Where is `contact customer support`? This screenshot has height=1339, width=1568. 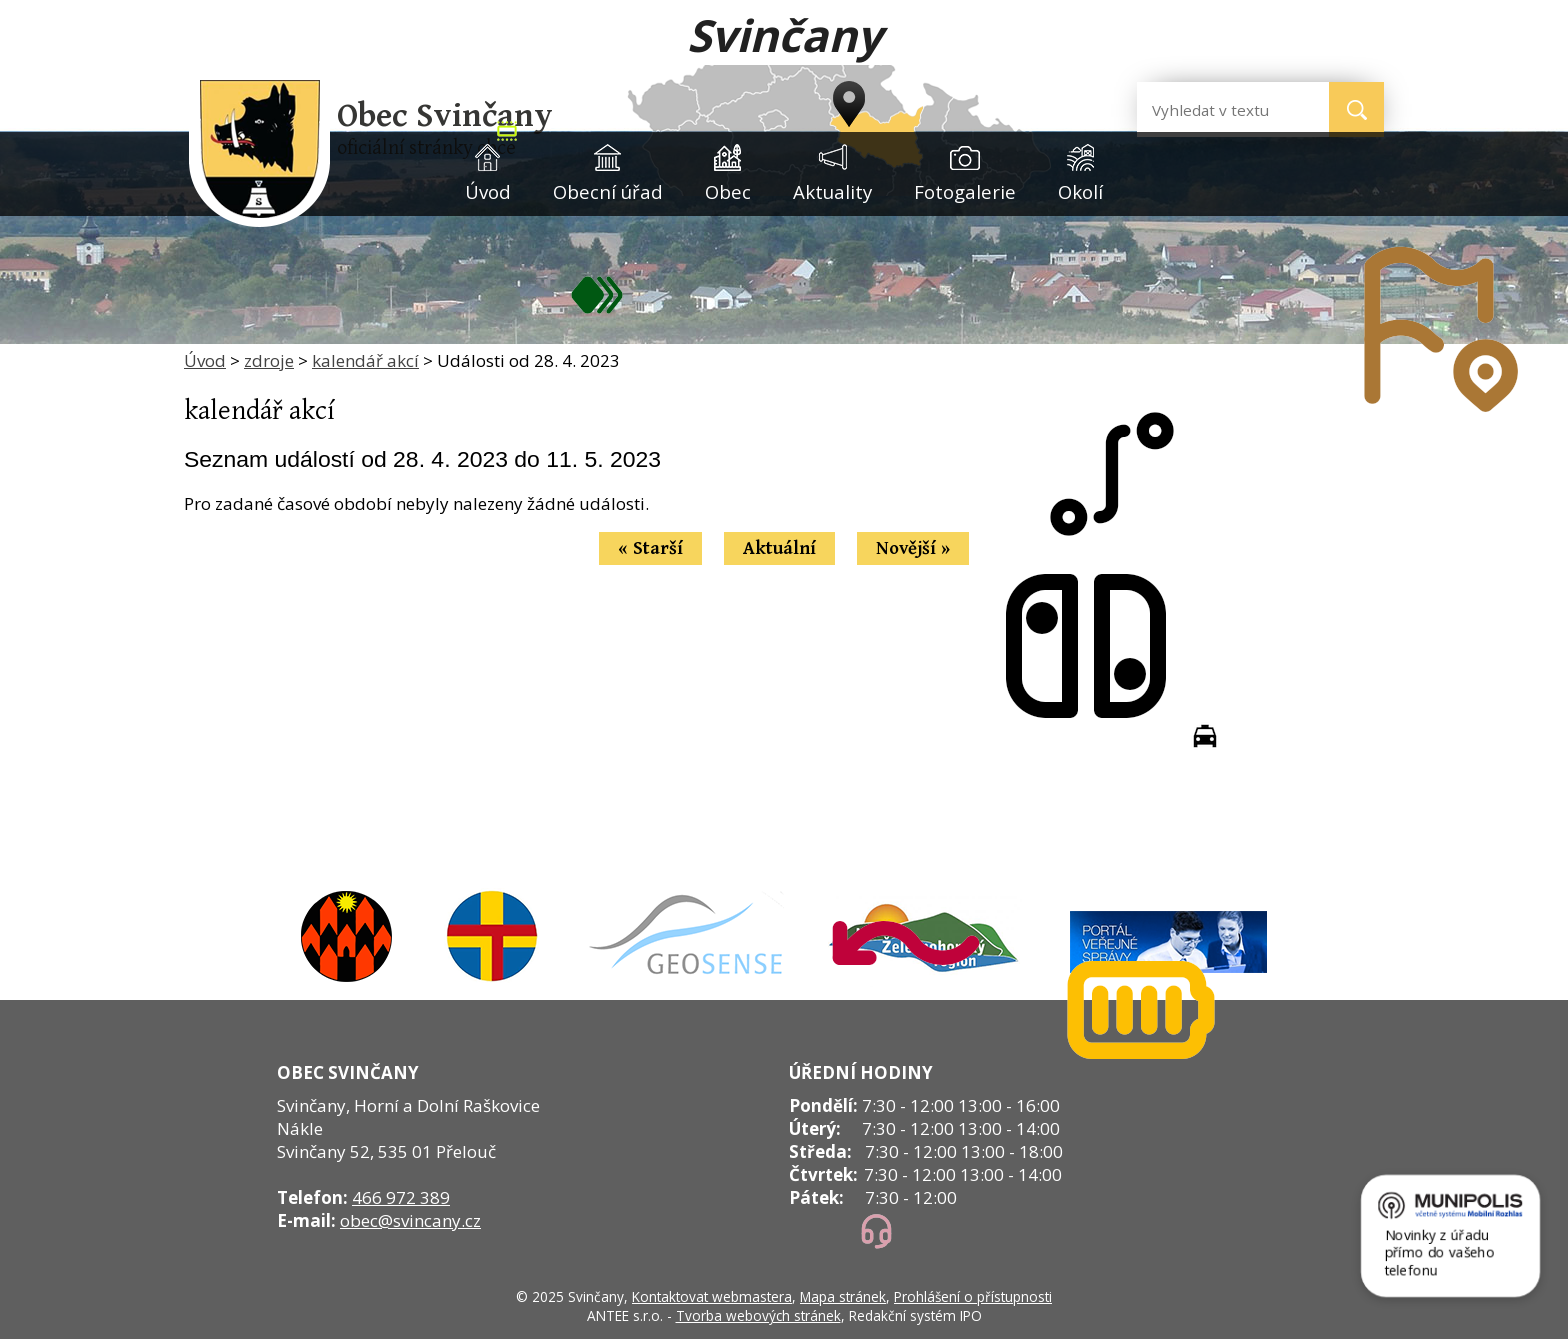
contact customer support is located at coordinates (876, 1230).